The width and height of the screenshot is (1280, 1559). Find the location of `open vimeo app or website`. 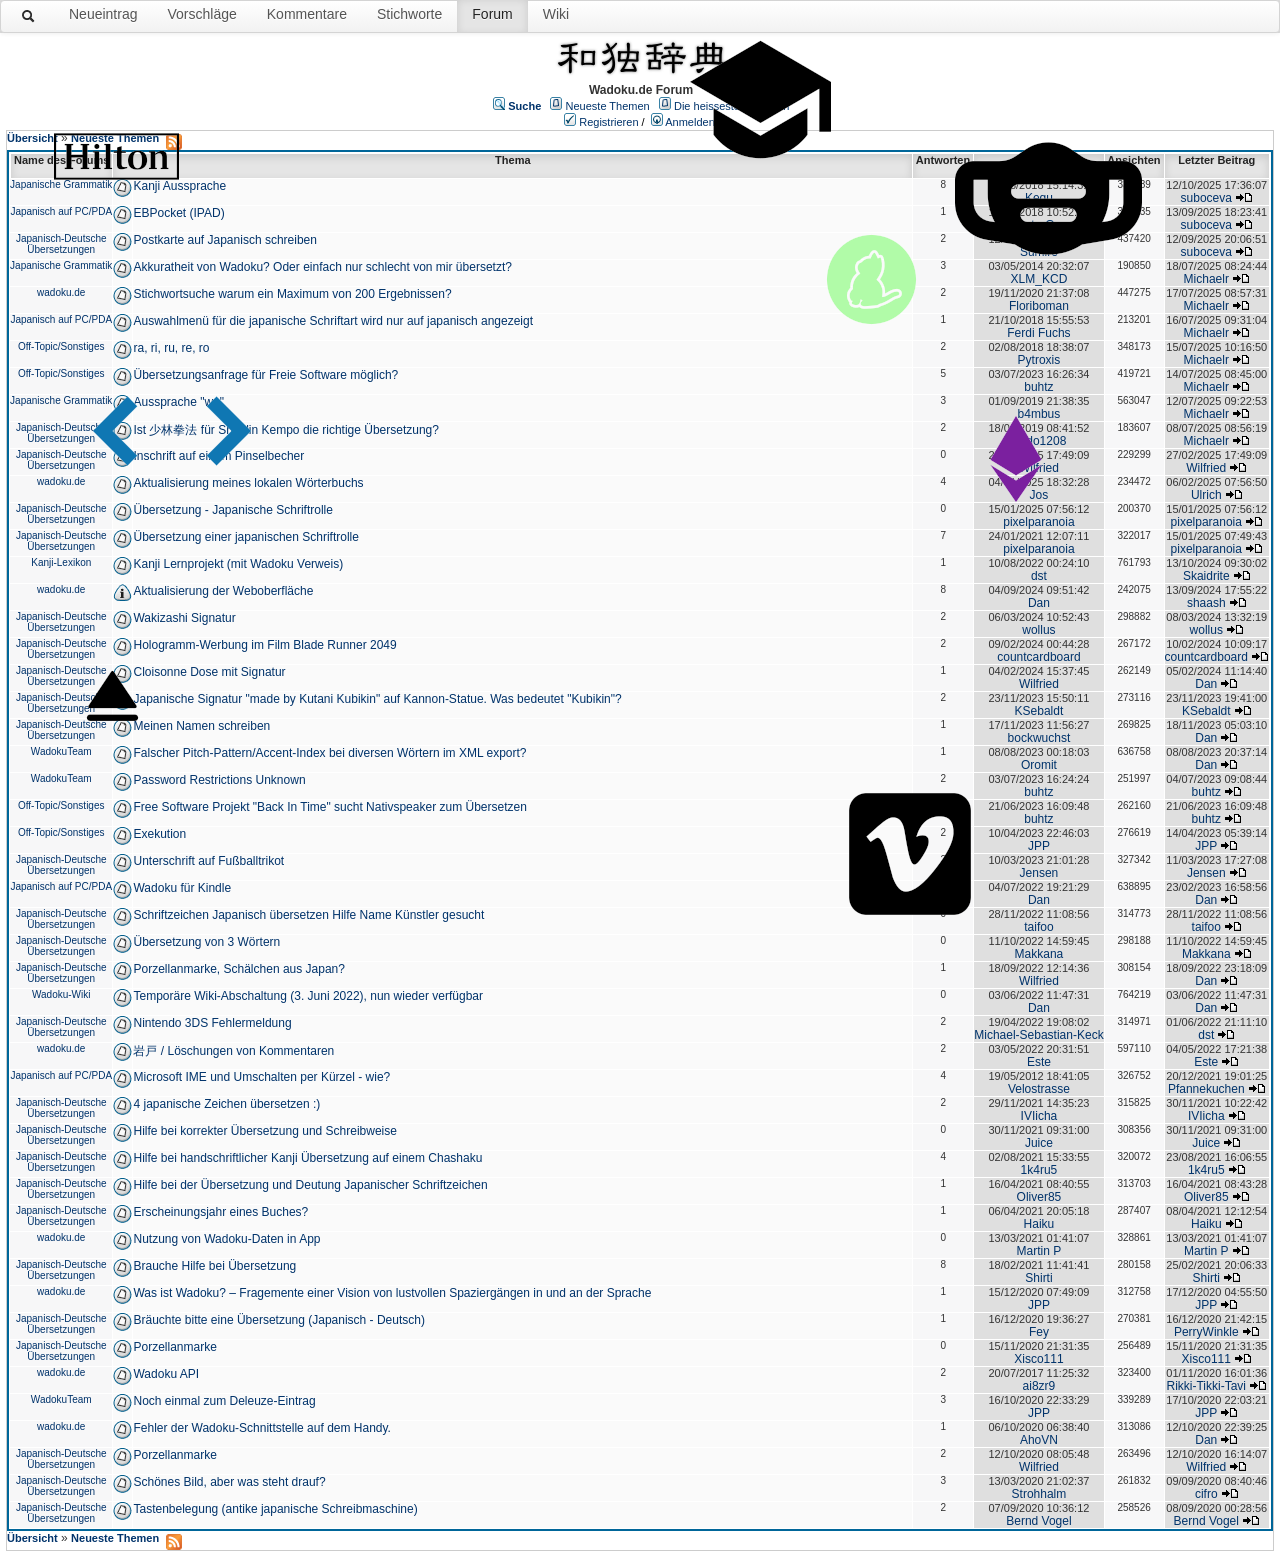

open vimeo app or website is located at coordinates (910, 854).